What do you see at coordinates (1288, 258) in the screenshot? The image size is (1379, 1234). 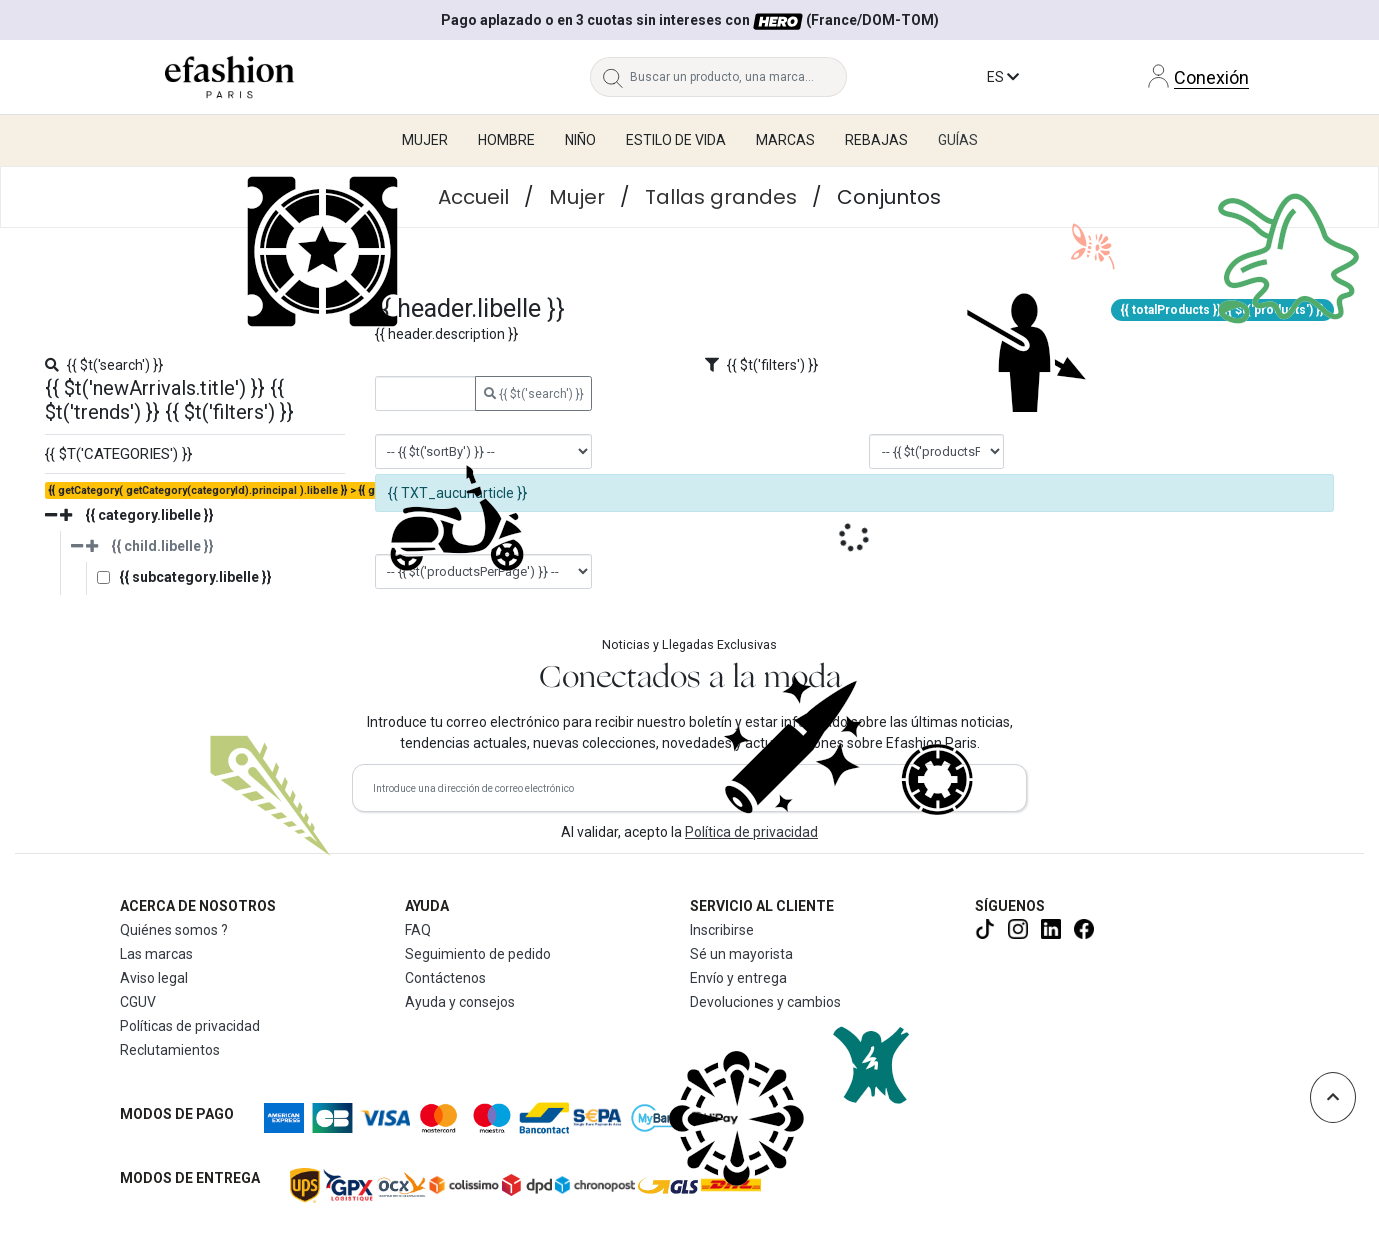 I see `slime or goo enemy in a game interface` at bounding box center [1288, 258].